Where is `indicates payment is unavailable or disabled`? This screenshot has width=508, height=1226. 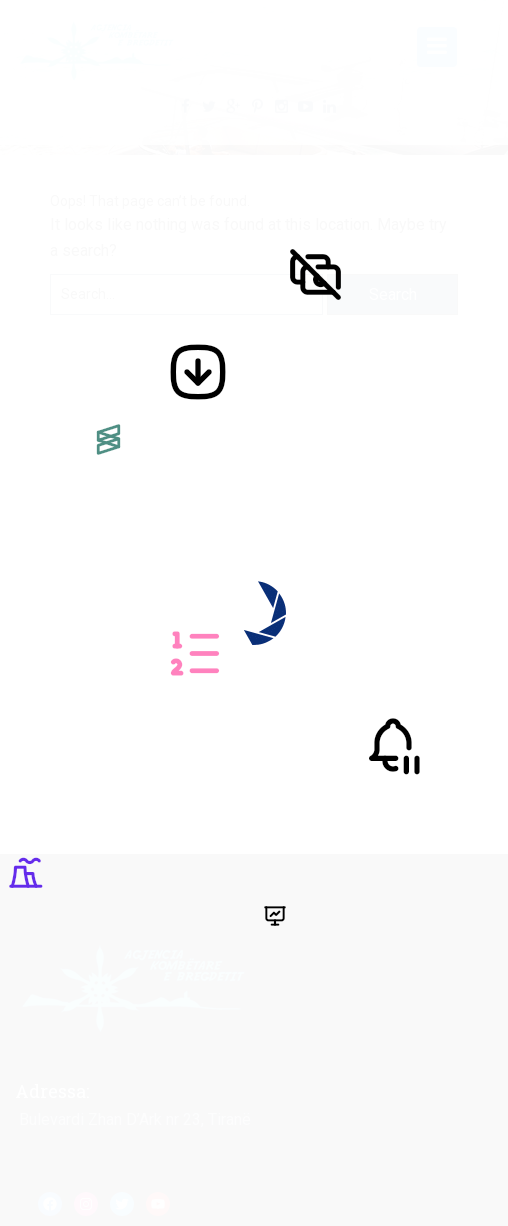 indicates payment is unavailable or disabled is located at coordinates (315, 274).